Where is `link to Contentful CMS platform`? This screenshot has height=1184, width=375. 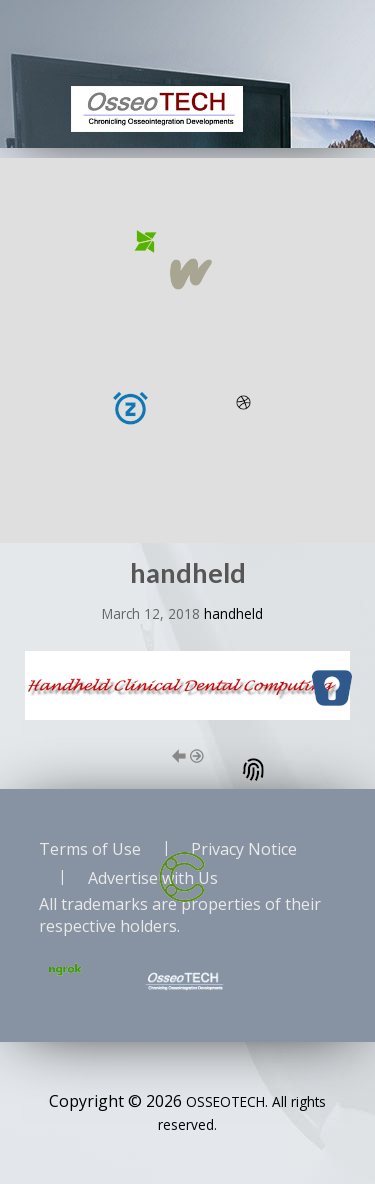 link to Contentful CMS platform is located at coordinates (182, 877).